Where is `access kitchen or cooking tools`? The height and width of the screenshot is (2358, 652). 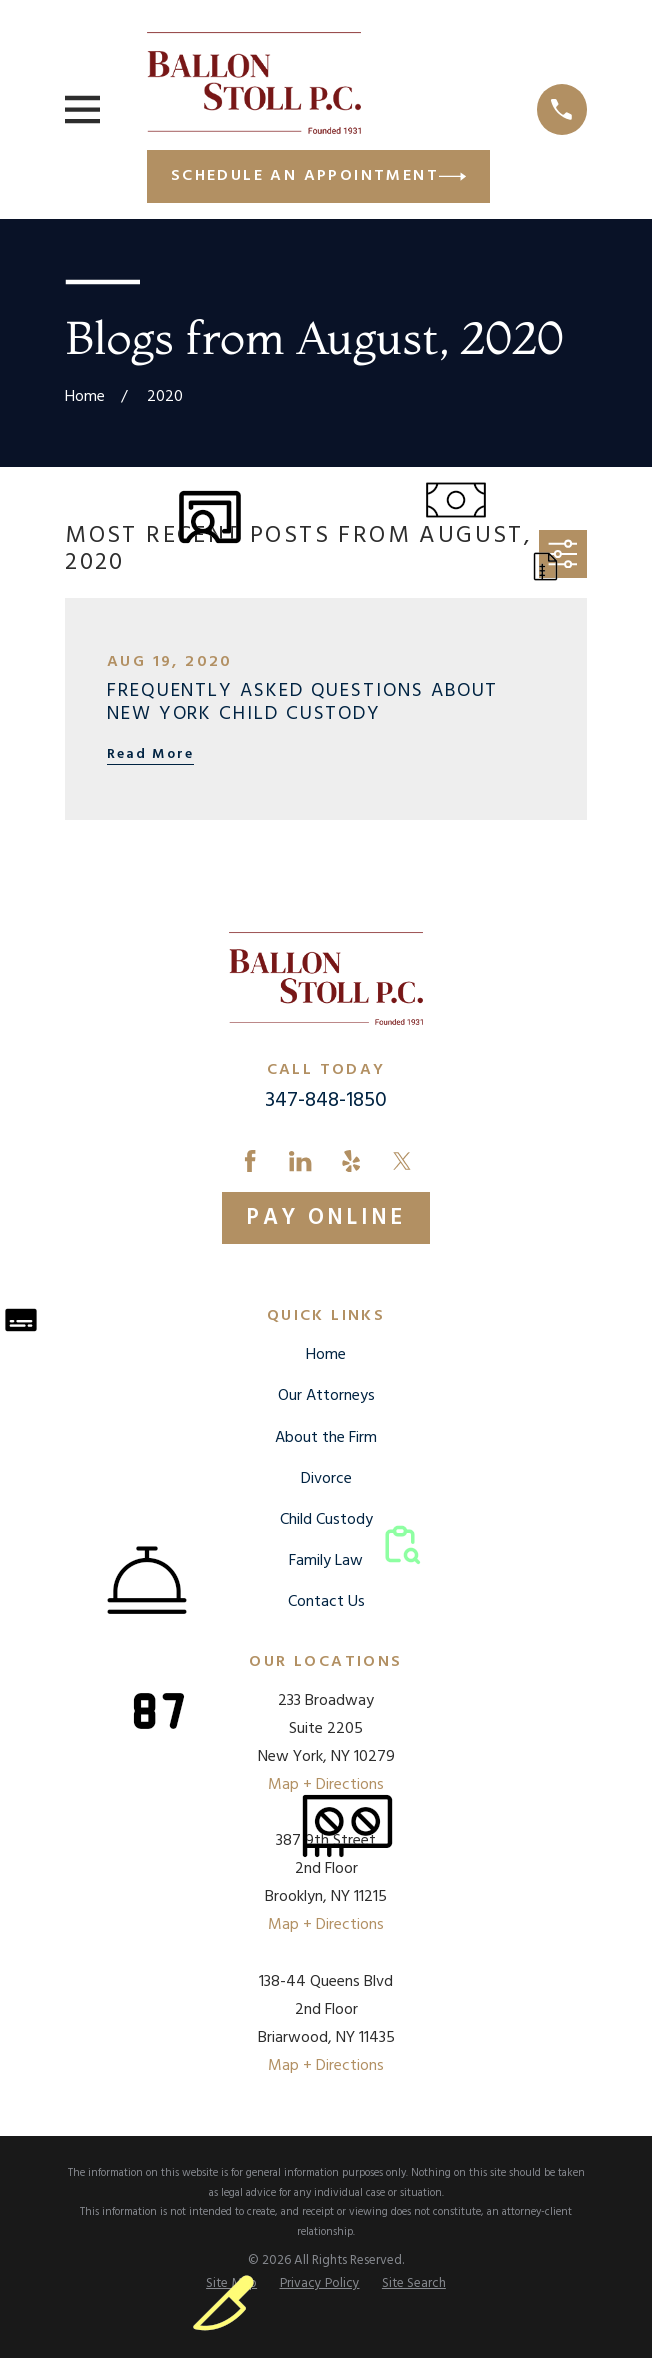
access kitchen or cooking tools is located at coordinates (224, 2304).